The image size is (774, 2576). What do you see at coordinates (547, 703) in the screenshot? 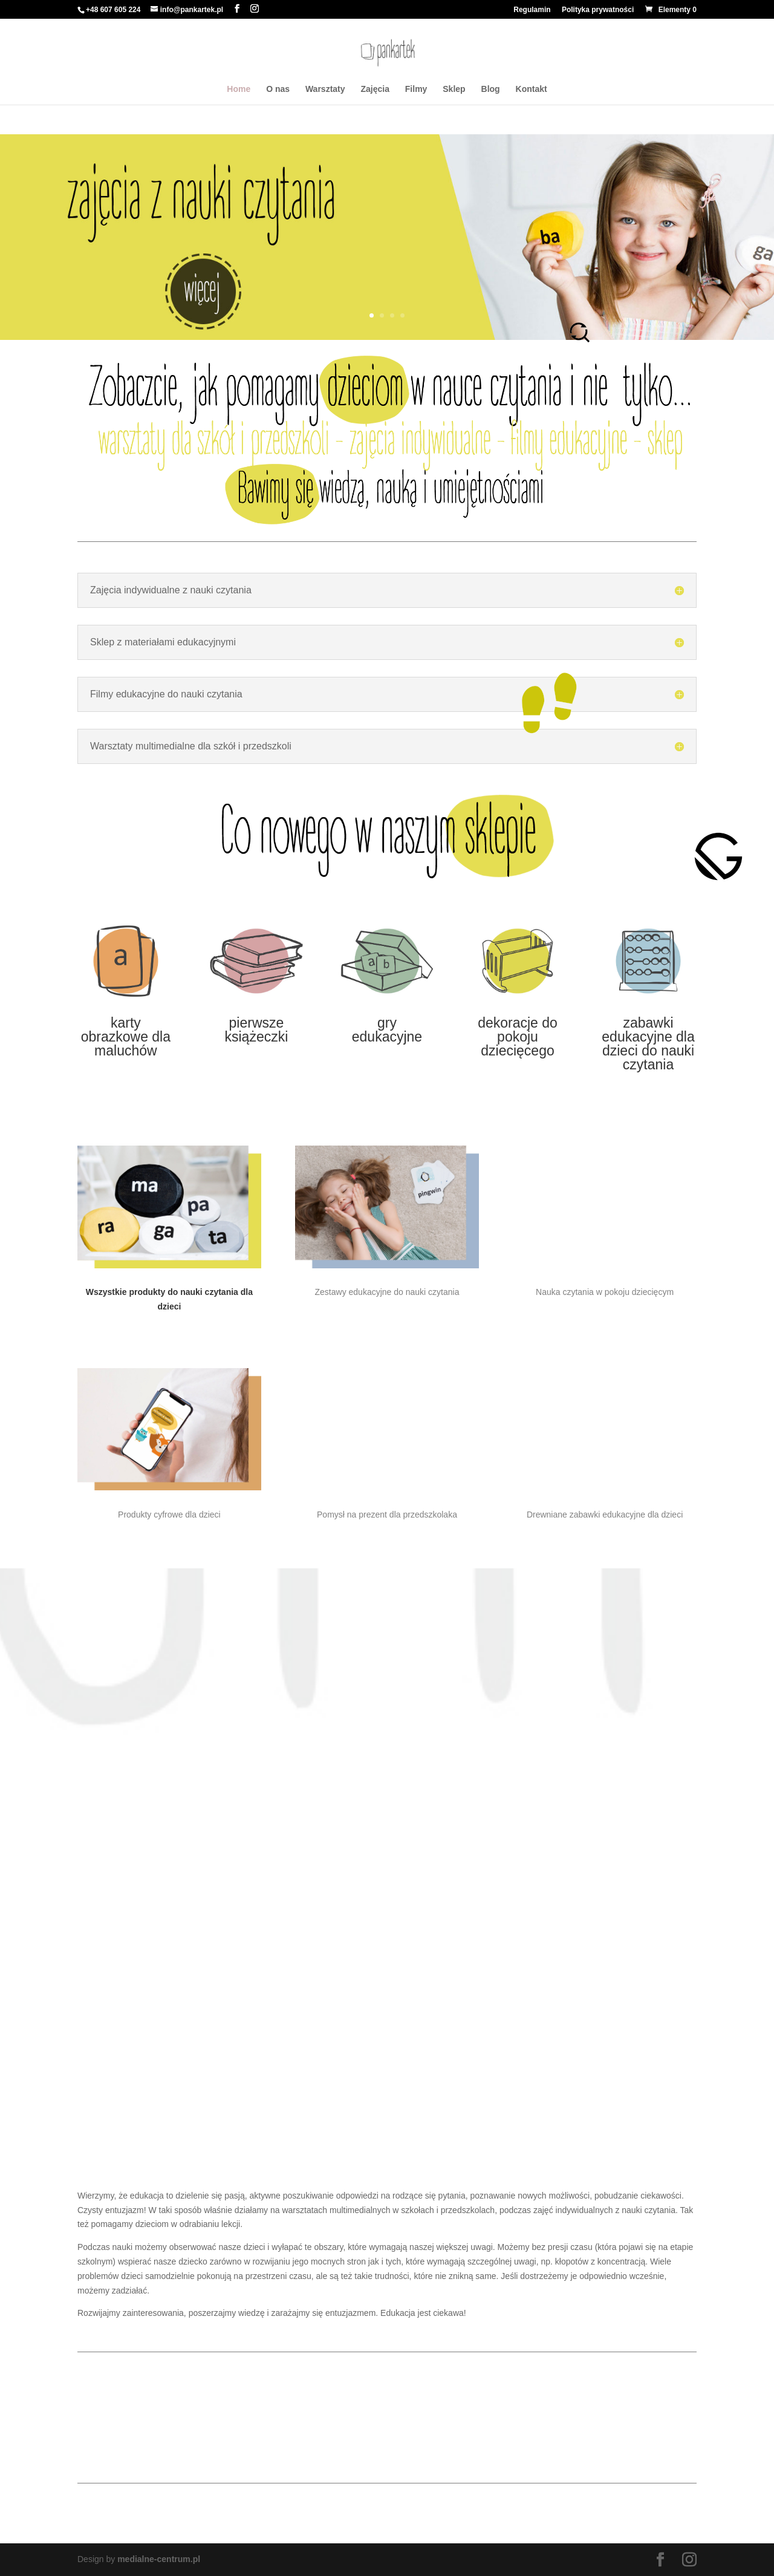
I see `view your walking route or path history` at bounding box center [547, 703].